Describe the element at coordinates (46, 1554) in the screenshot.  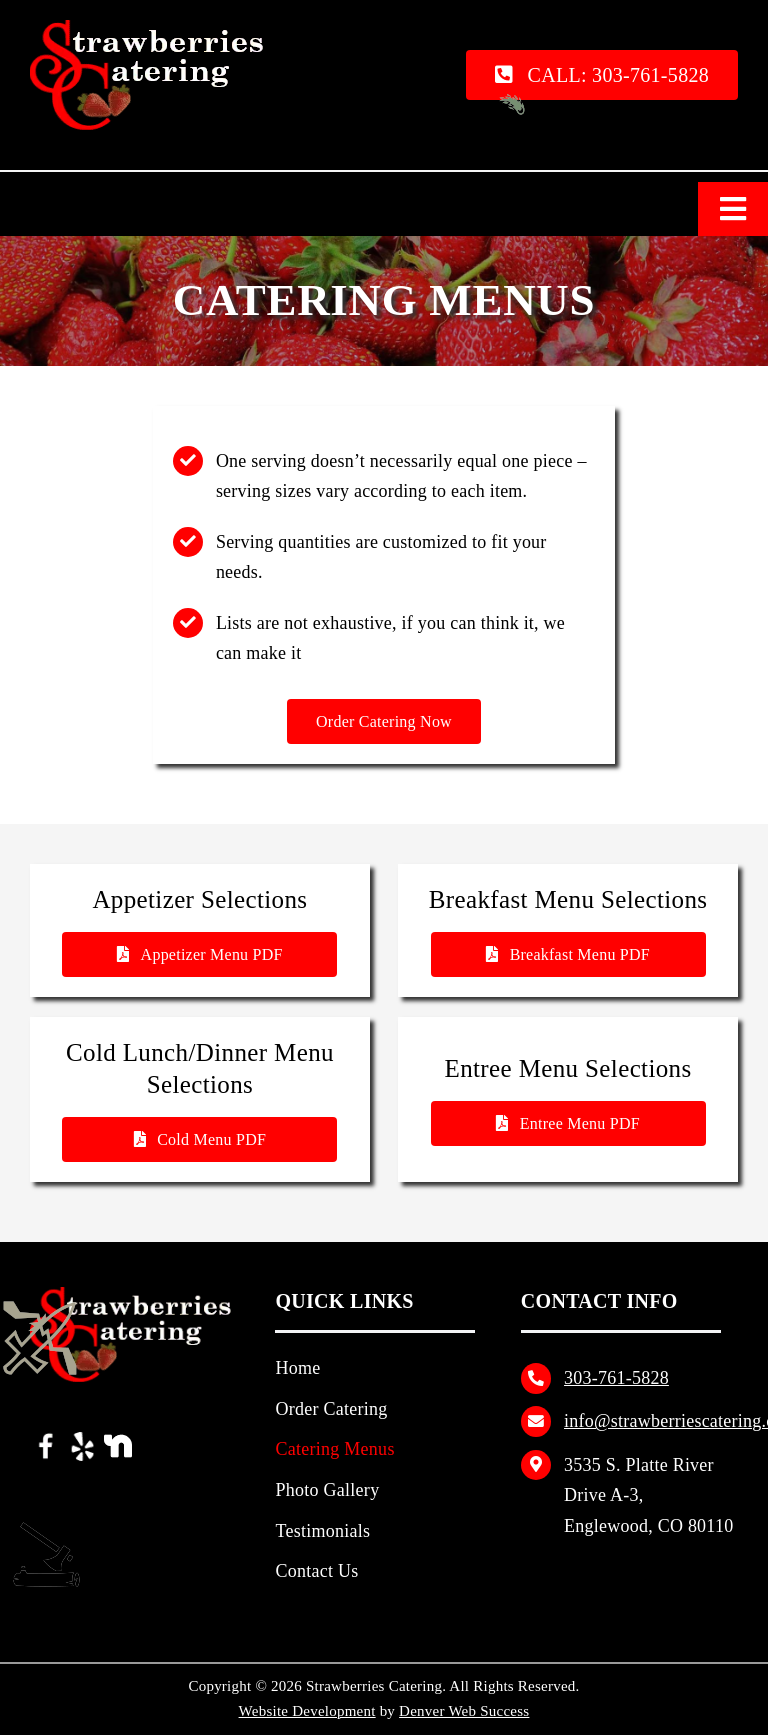
I see `woodcutting or logging activity in a game` at that location.